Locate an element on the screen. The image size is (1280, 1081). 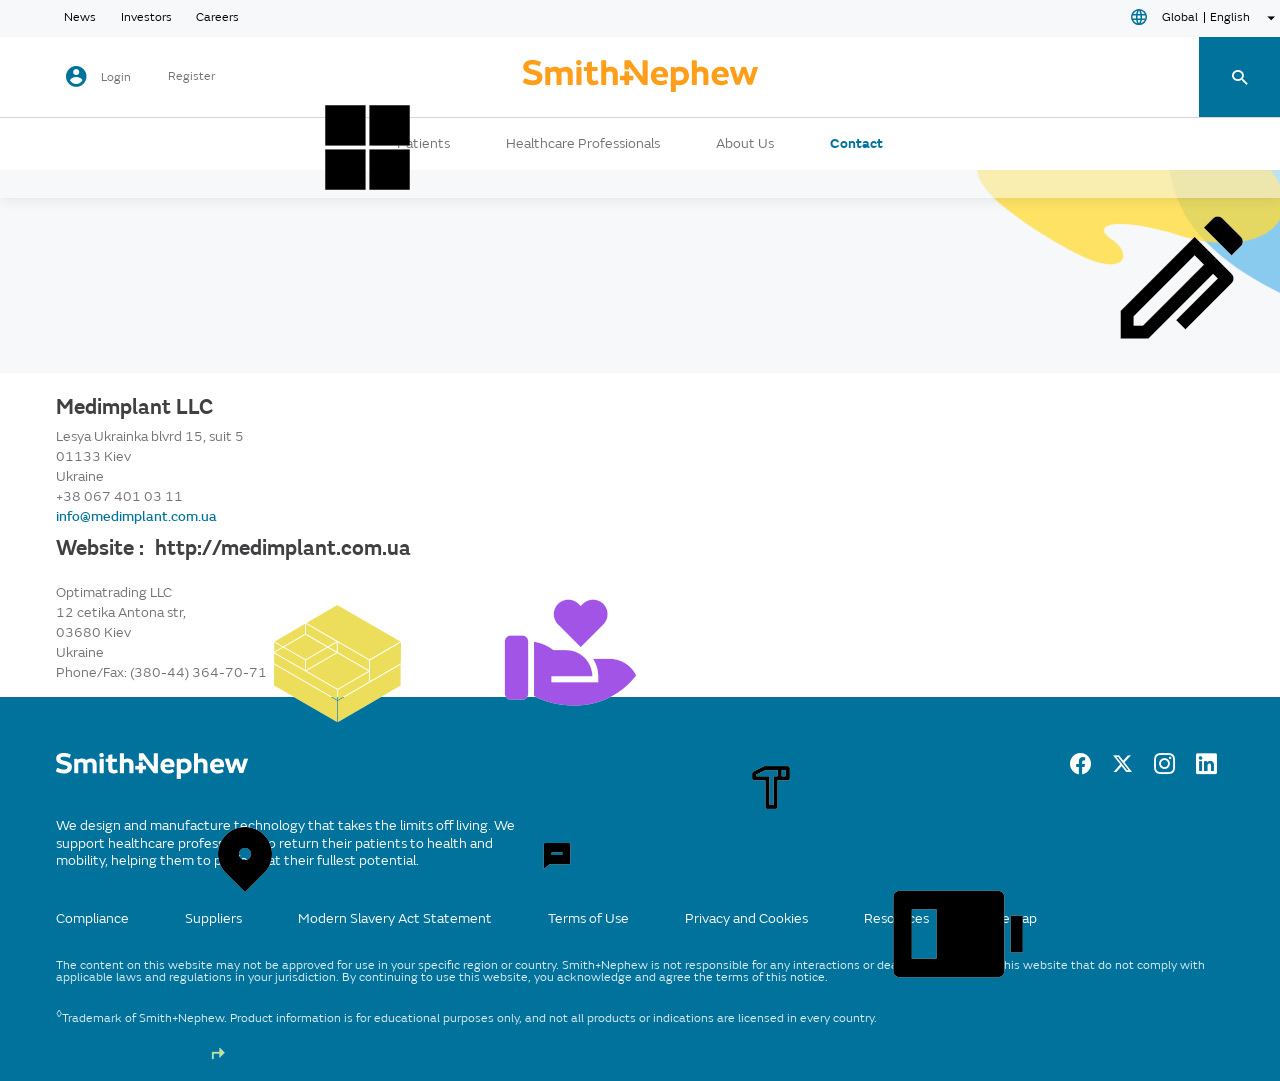
view location on map is located at coordinates (245, 857).